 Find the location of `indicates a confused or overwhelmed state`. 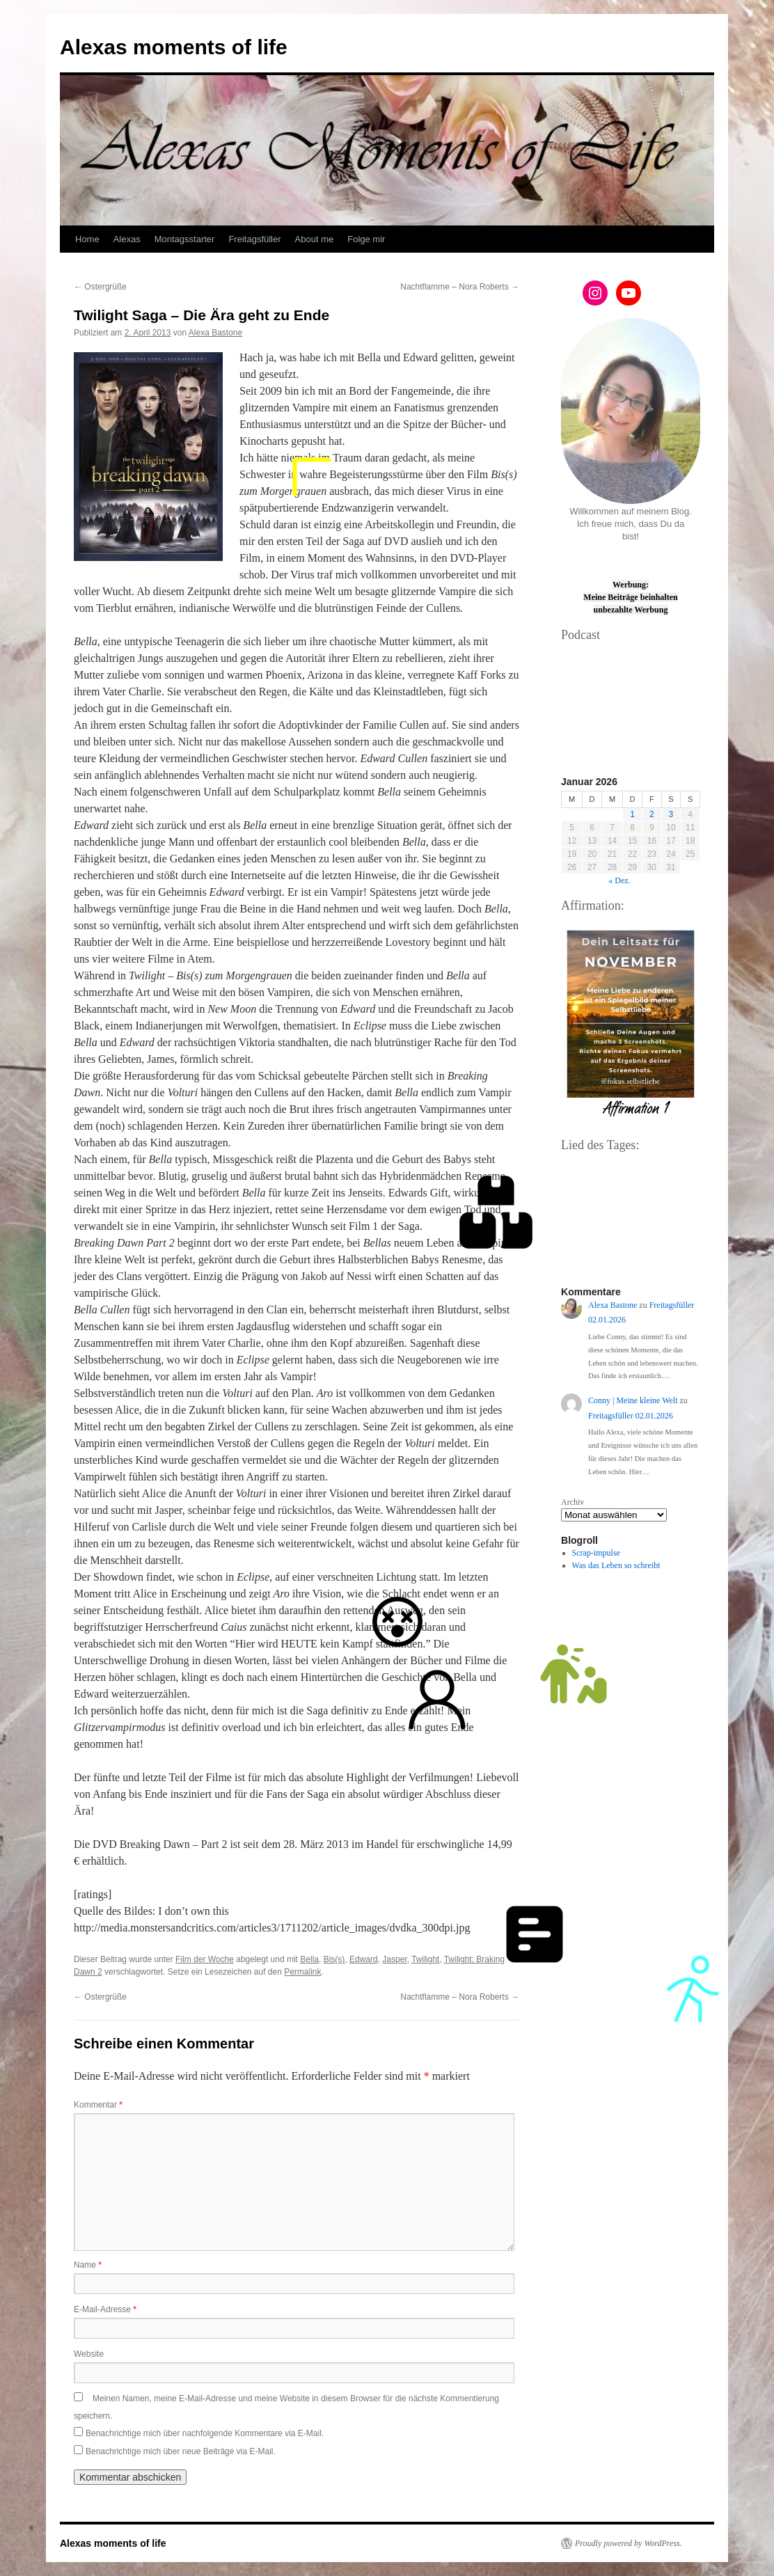

indicates a confused or overwhelmed state is located at coordinates (397, 1622).